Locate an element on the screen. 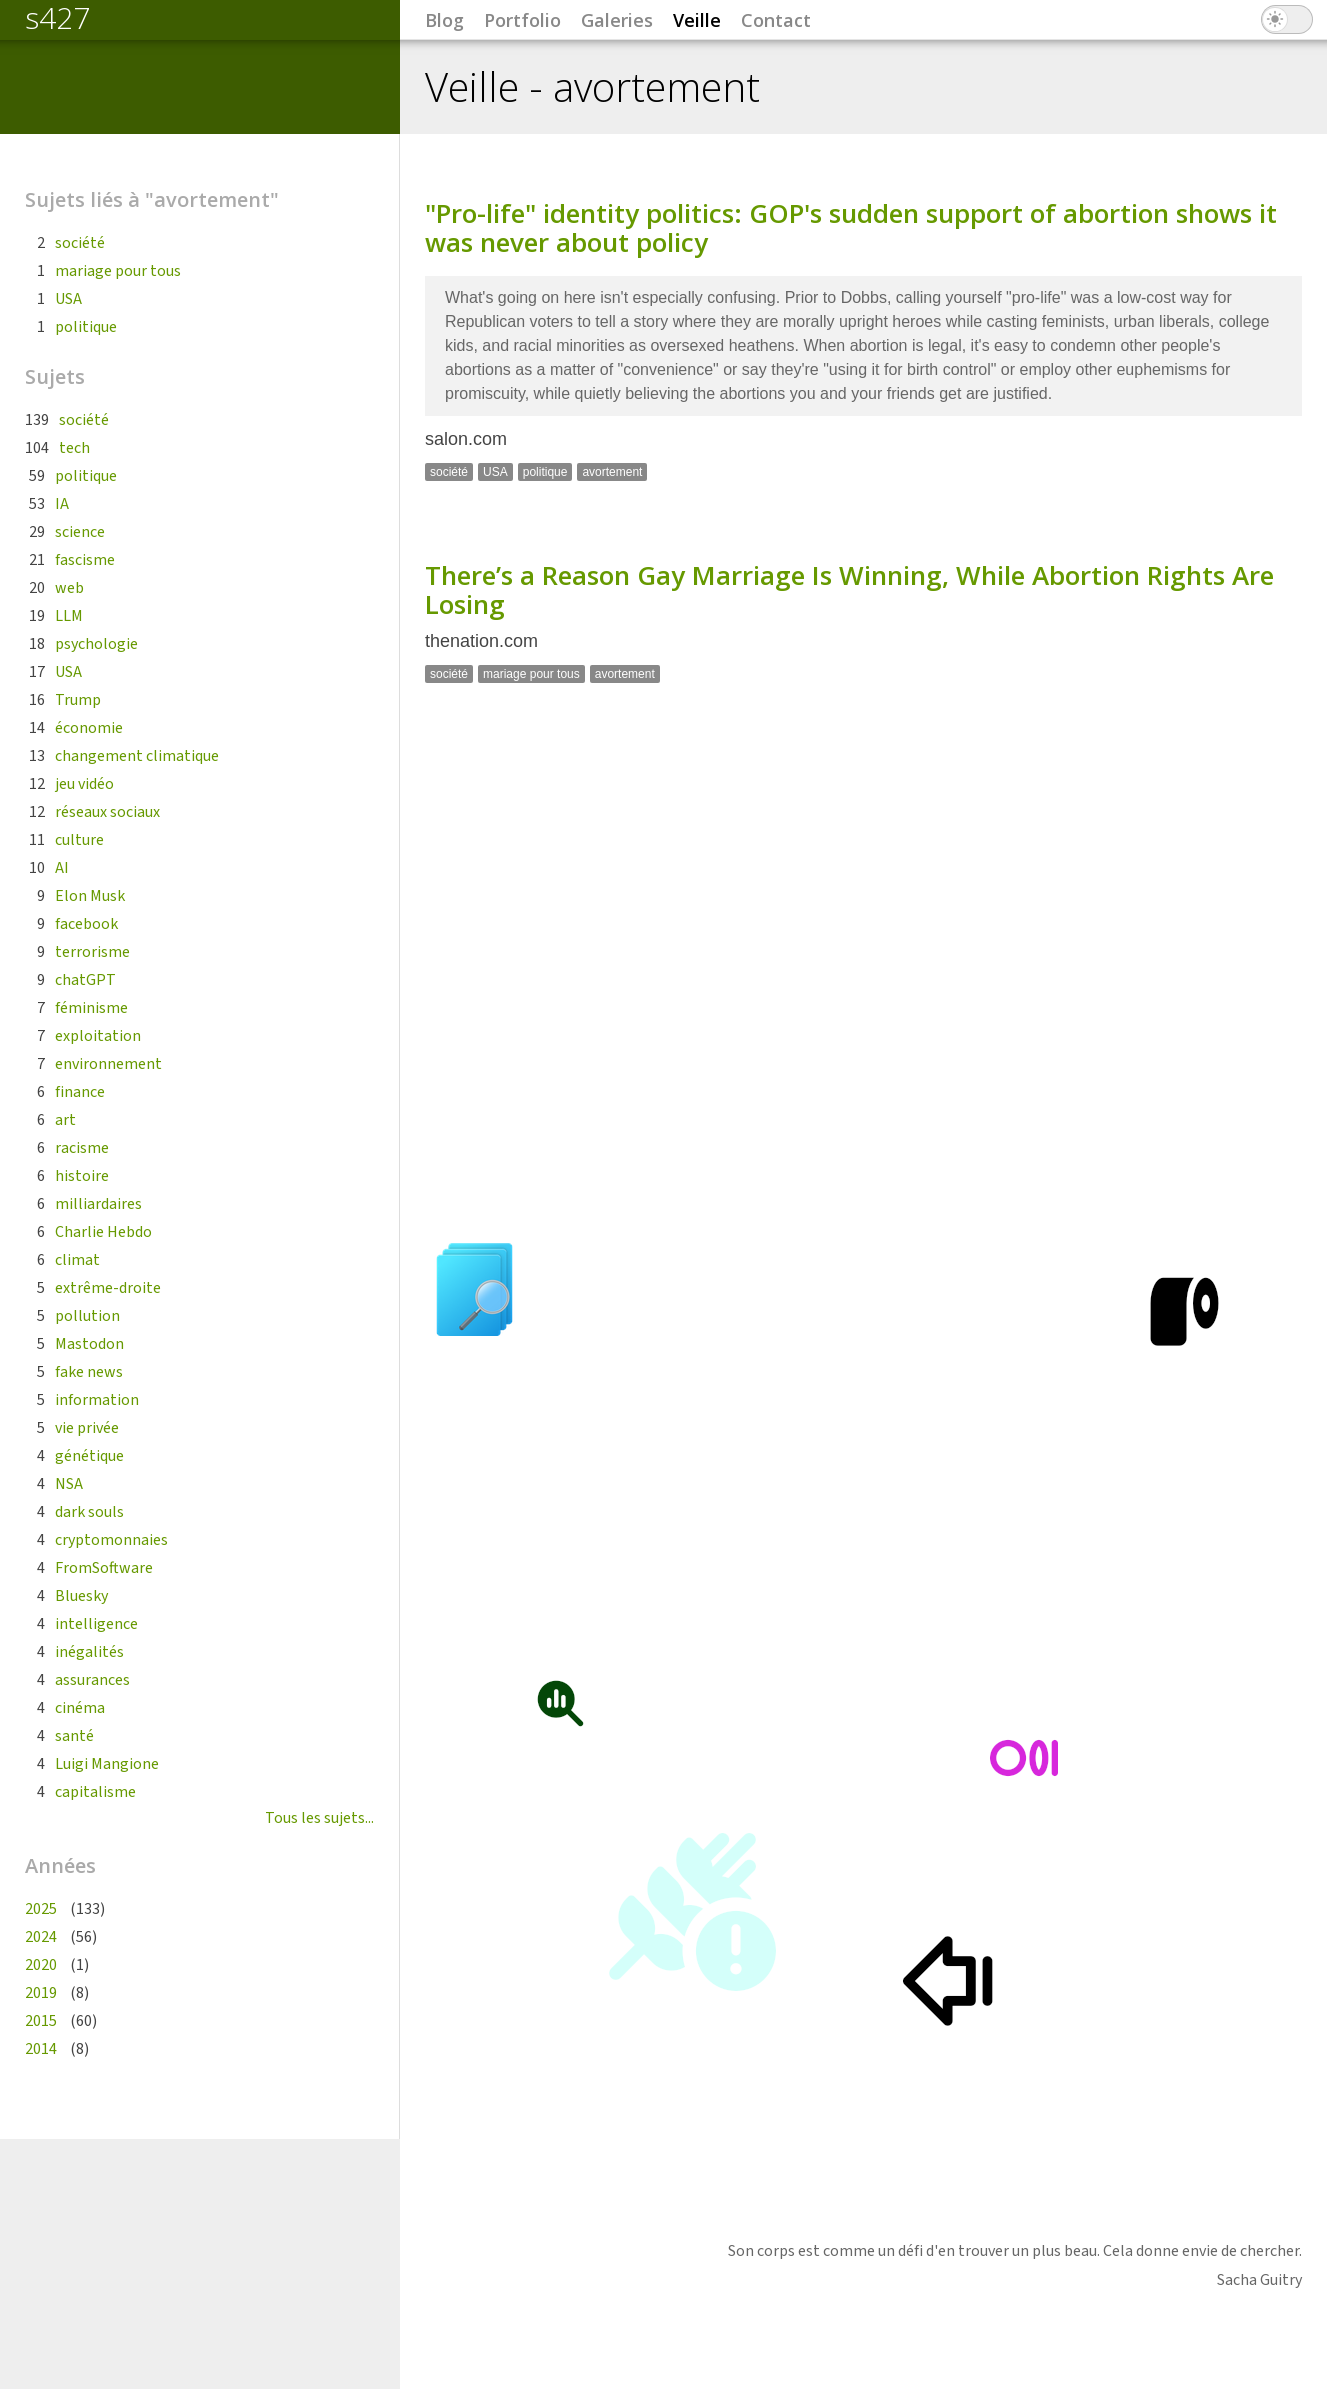 The width and height of the screenshot is (1327, 2389). analyze data or view analytics is located at coordinates (560, 1703).